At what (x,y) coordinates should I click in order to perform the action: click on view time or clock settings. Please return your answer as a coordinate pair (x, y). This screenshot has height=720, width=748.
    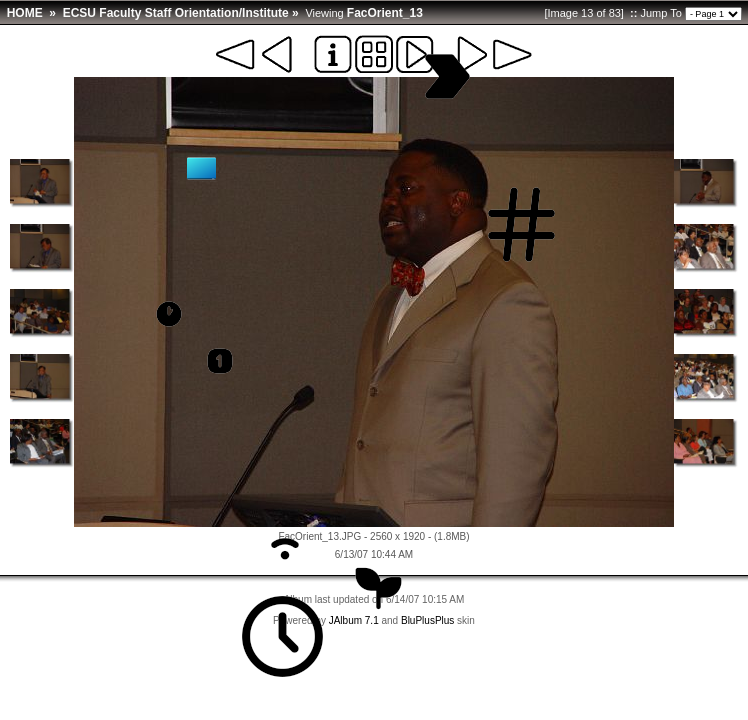
    Looking at the image, I should click on (282, 636).